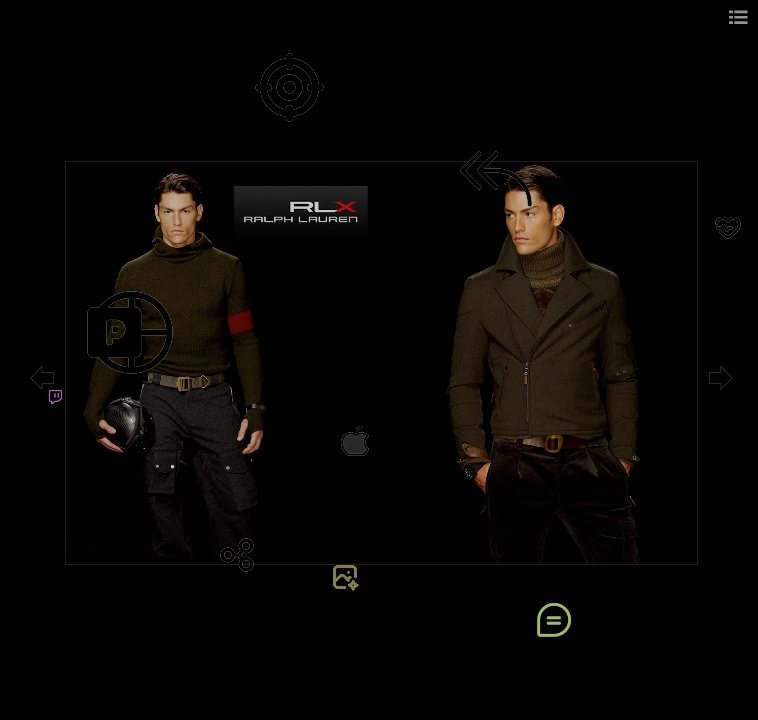  I want to click on open Microsoft PowerPoint, so click(128, 332).